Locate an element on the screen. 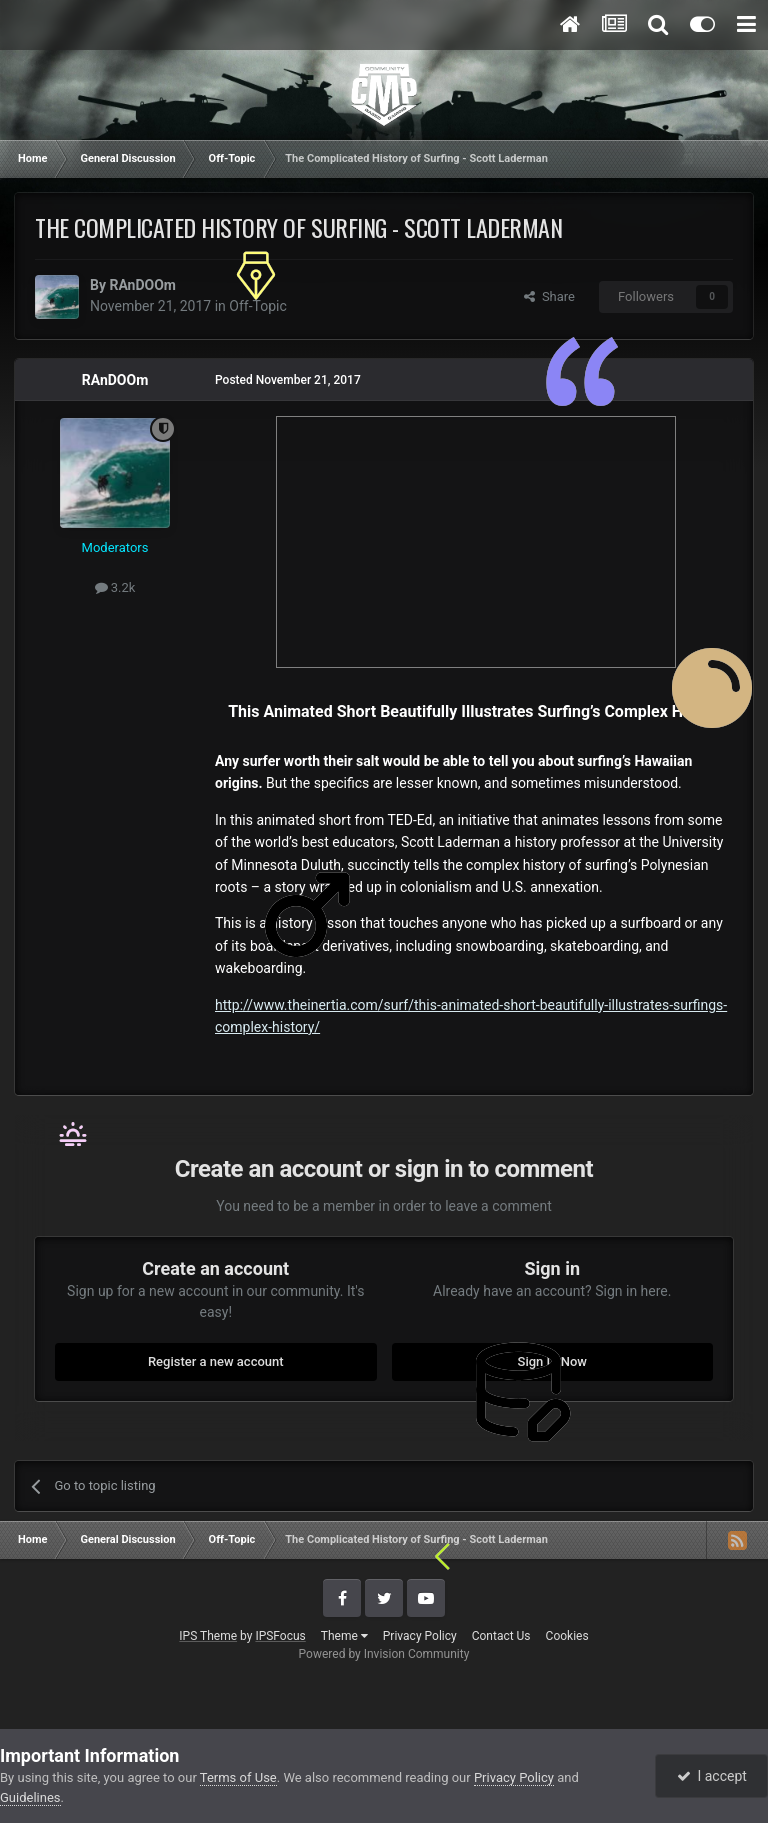 This screenshot has height=1823, width=768. navigate back to the previous screen is located at coordinates (443, 1556).